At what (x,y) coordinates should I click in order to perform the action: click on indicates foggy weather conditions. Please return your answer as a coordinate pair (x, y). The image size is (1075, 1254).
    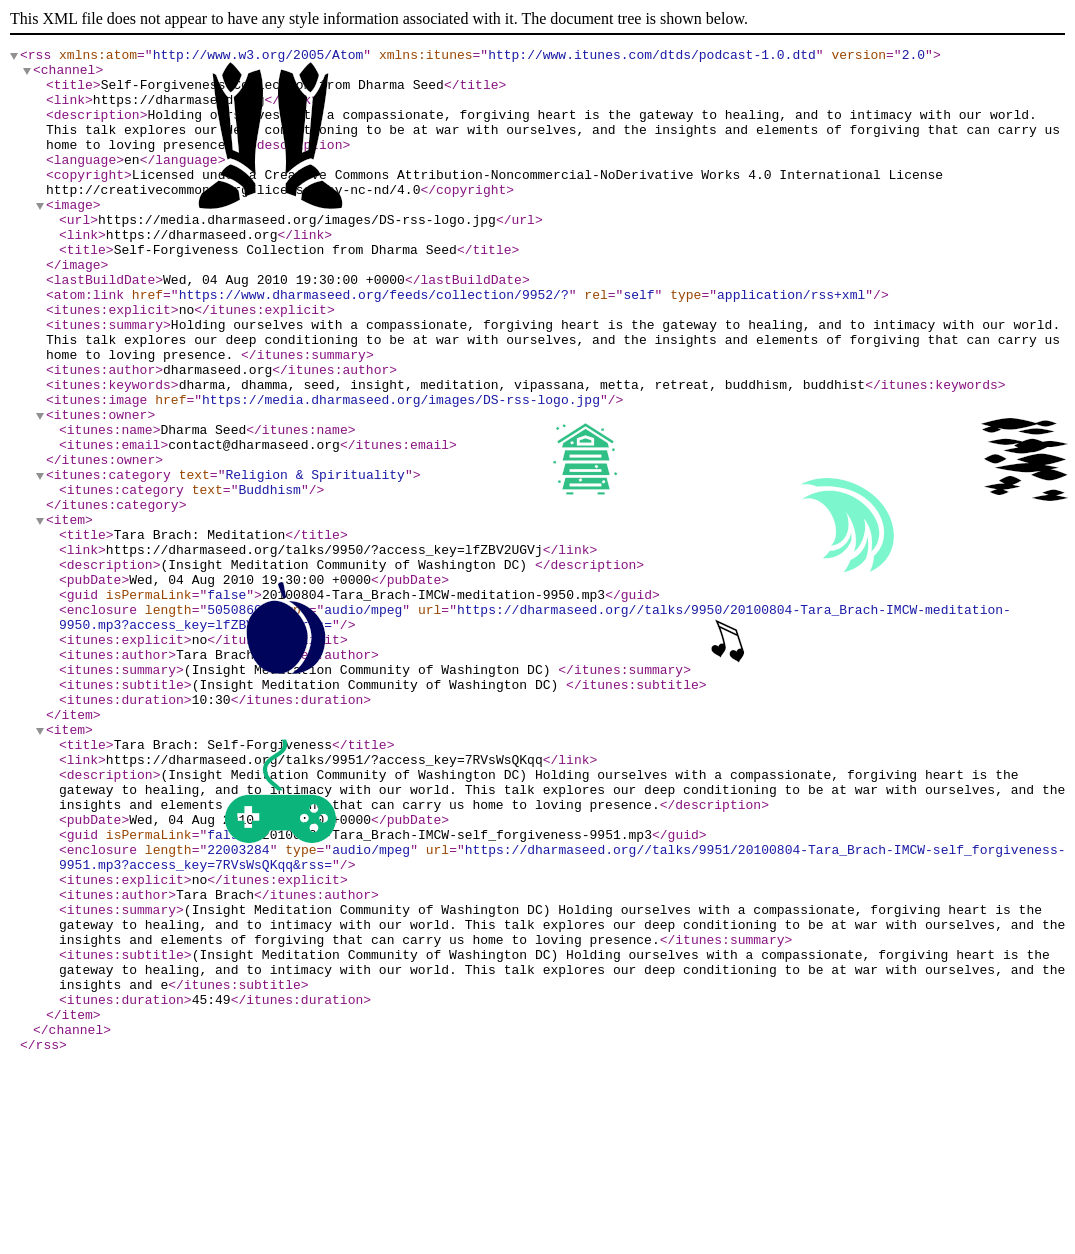
    Looking at the image, I should click on (1024, 459).